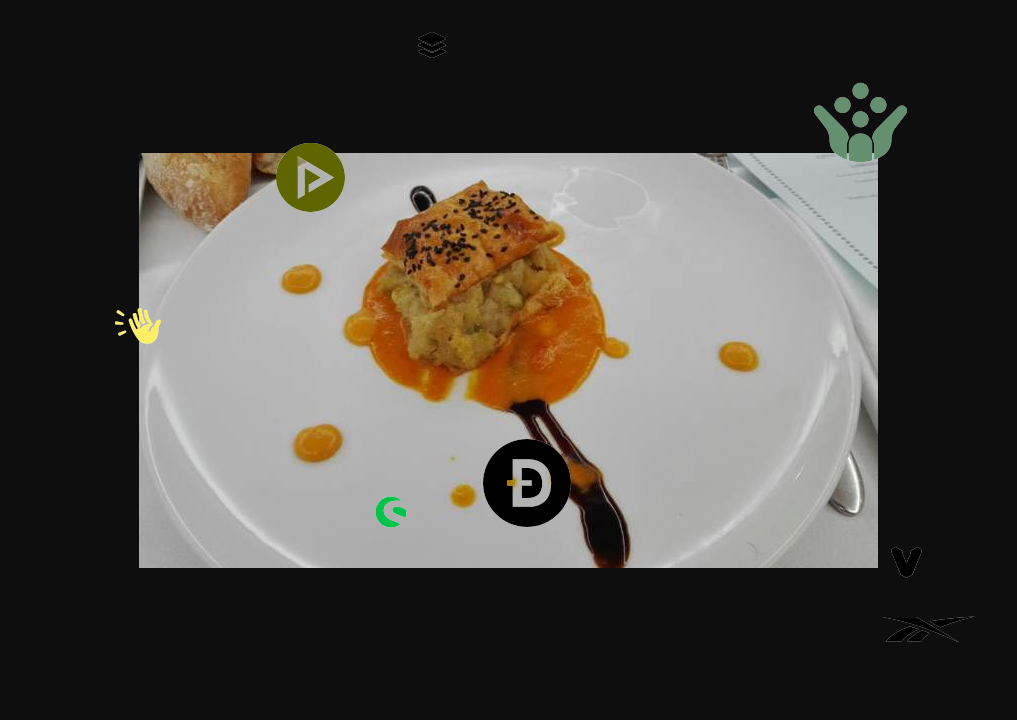  Describe the element at coordinates (310, 177) in the screenshot. I see `open the NewPipe app` at that location.